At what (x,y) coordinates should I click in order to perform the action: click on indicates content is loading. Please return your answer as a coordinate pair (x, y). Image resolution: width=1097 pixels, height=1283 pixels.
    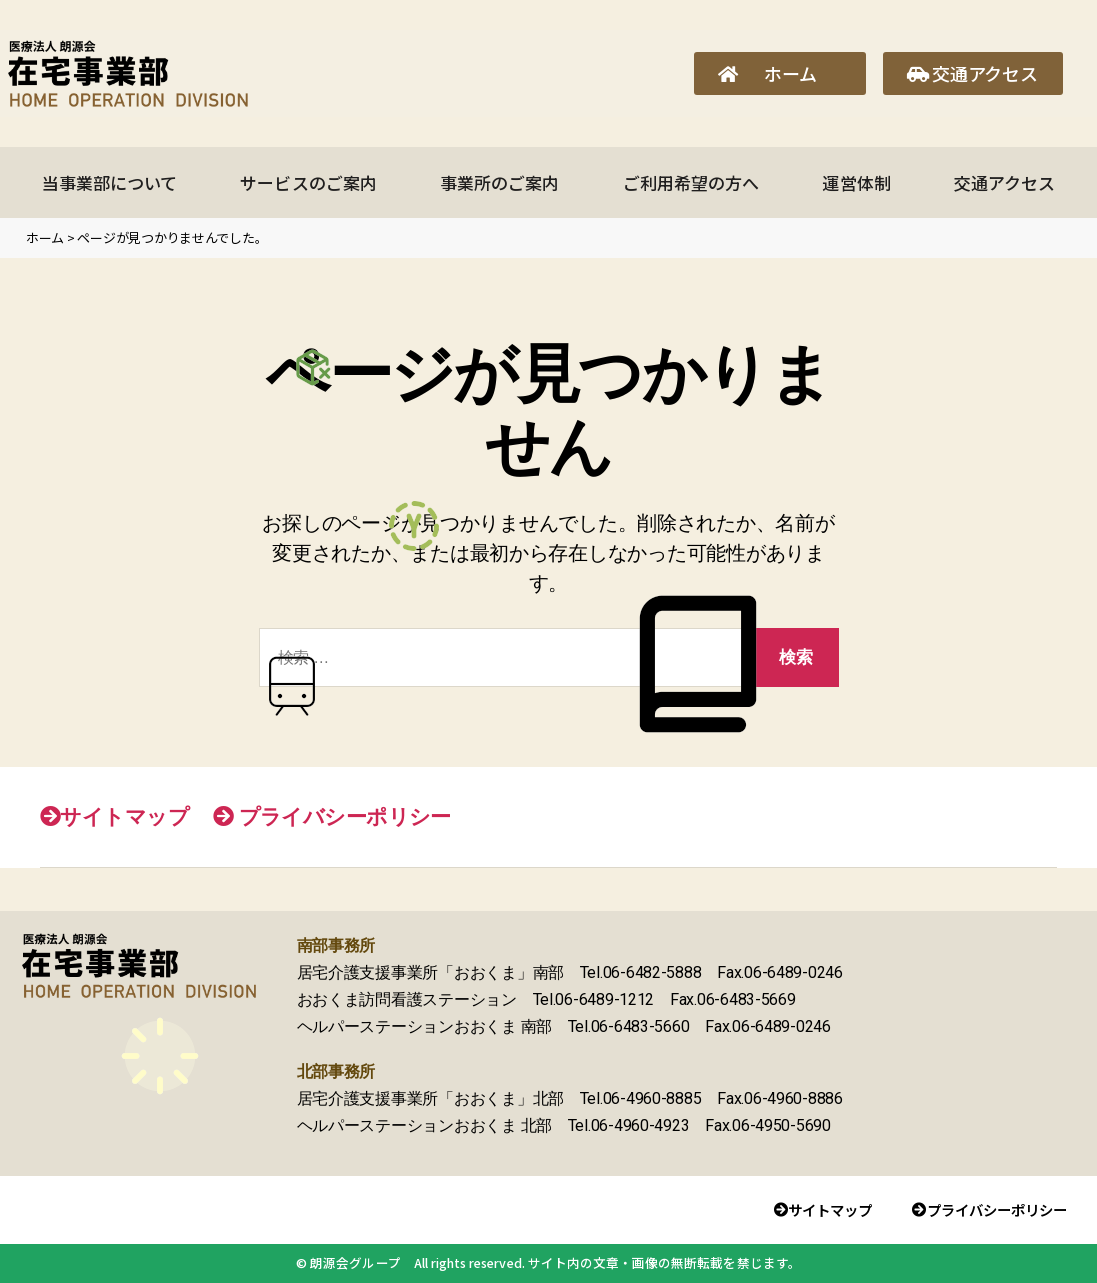
    Looking at the image, I should click on (160, 1056).